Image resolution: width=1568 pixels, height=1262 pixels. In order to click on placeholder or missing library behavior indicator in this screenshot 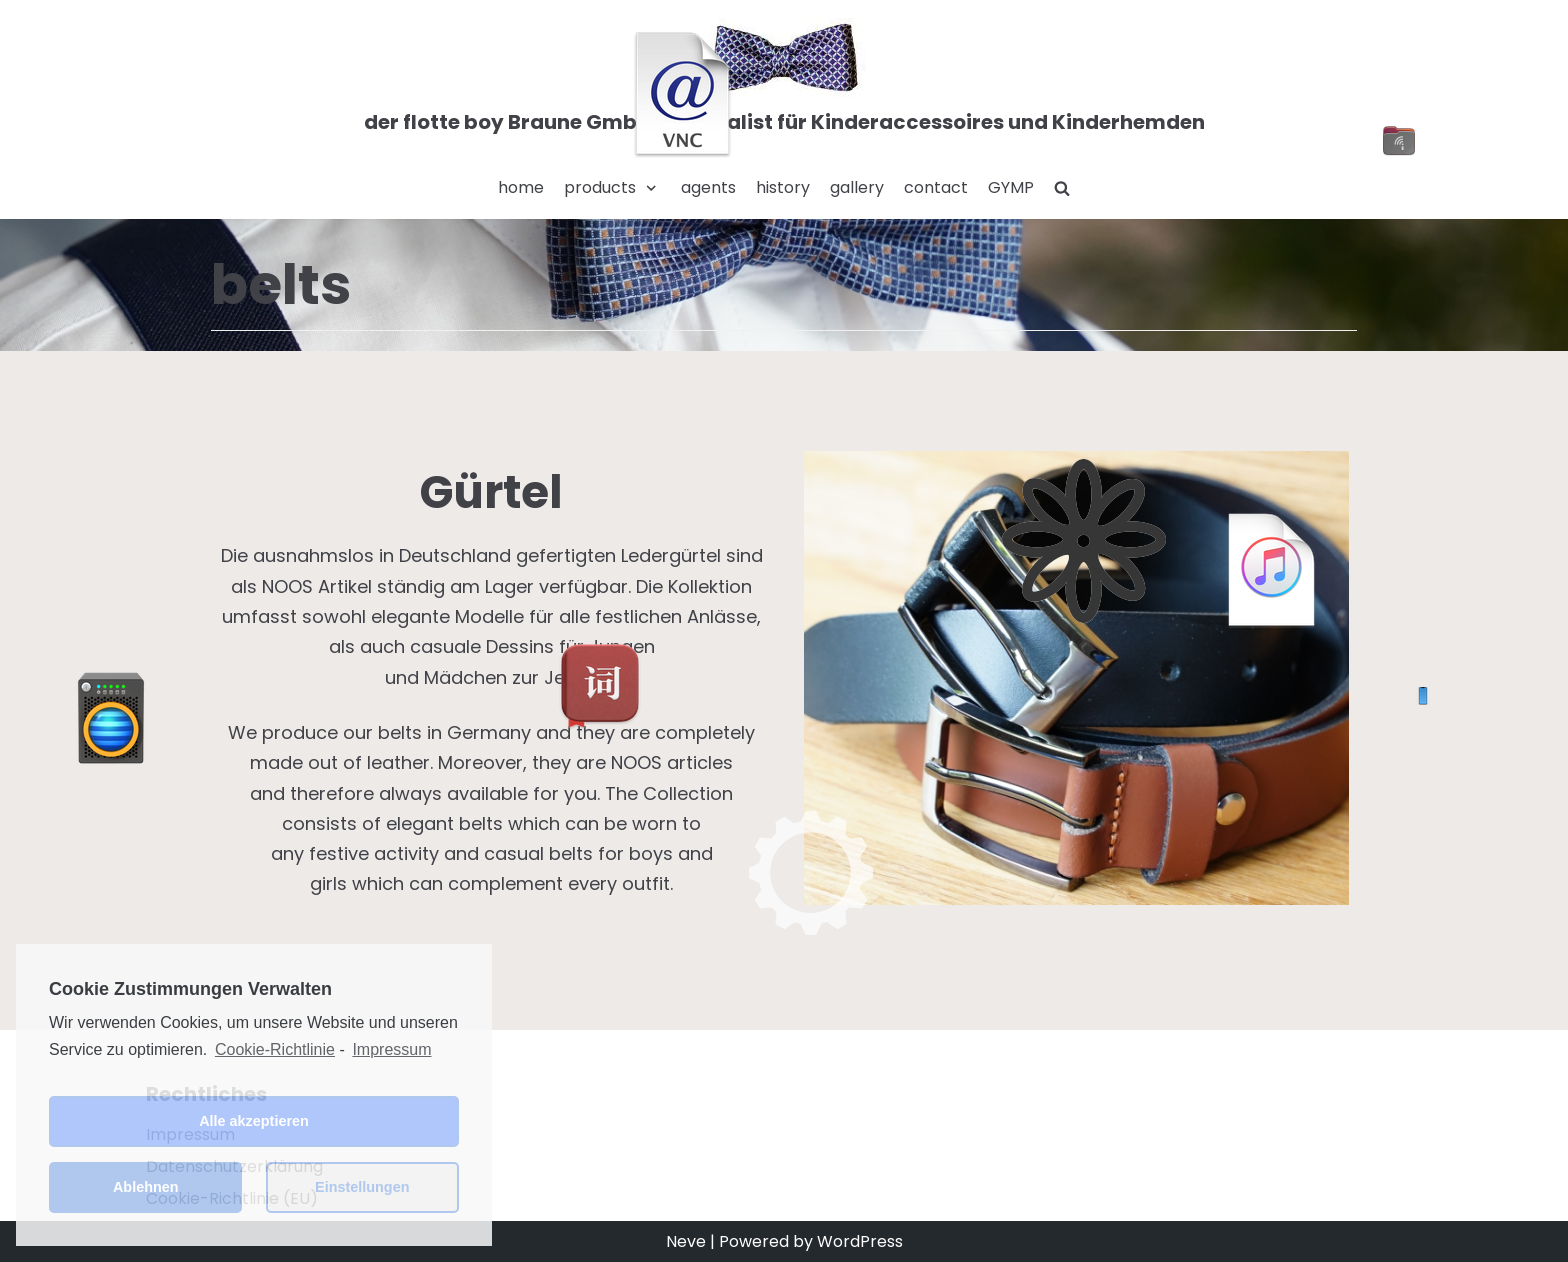, I will do `click(811, 873)`.